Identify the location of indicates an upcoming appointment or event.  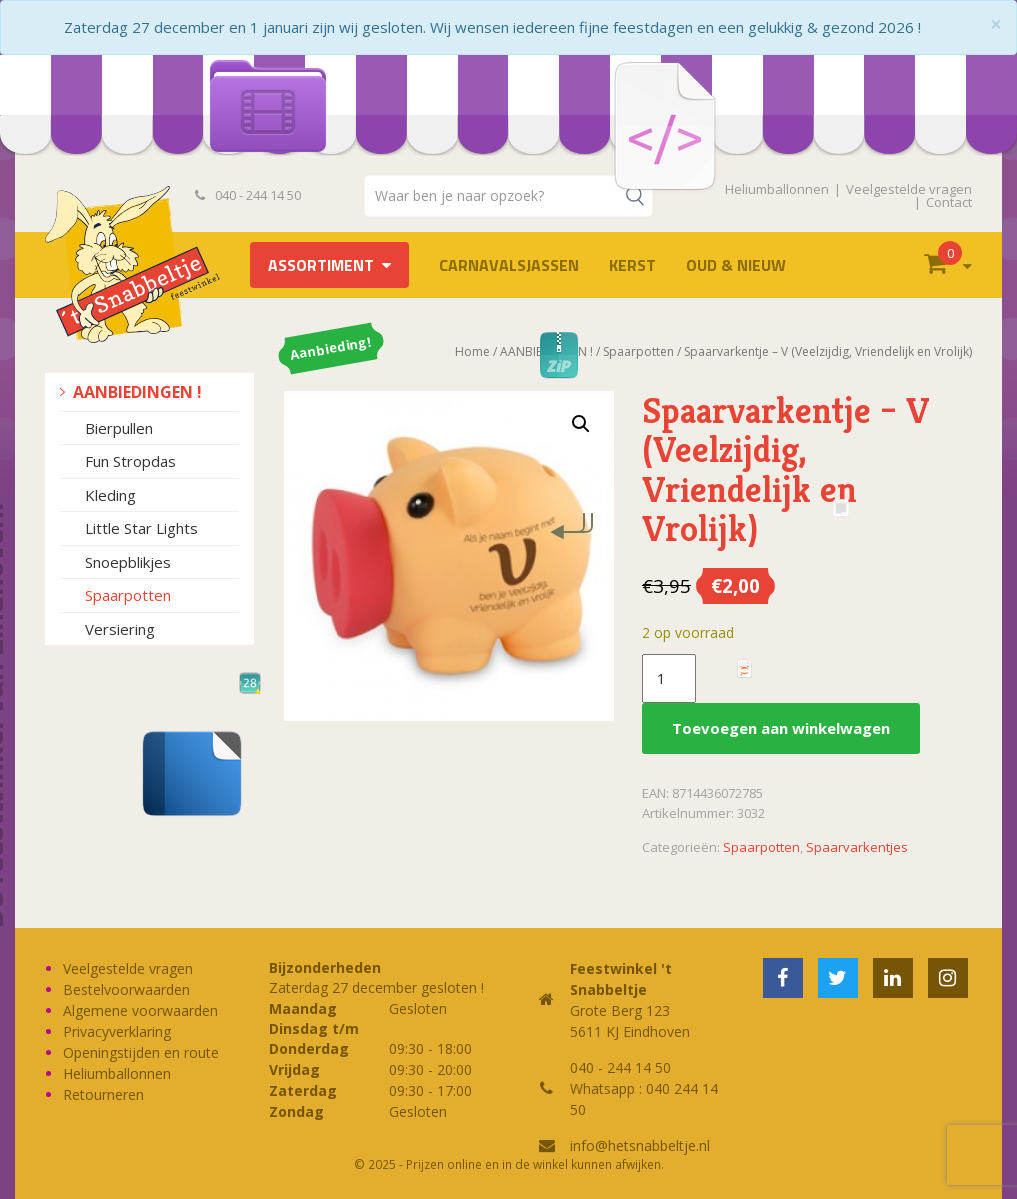
(250, 683).